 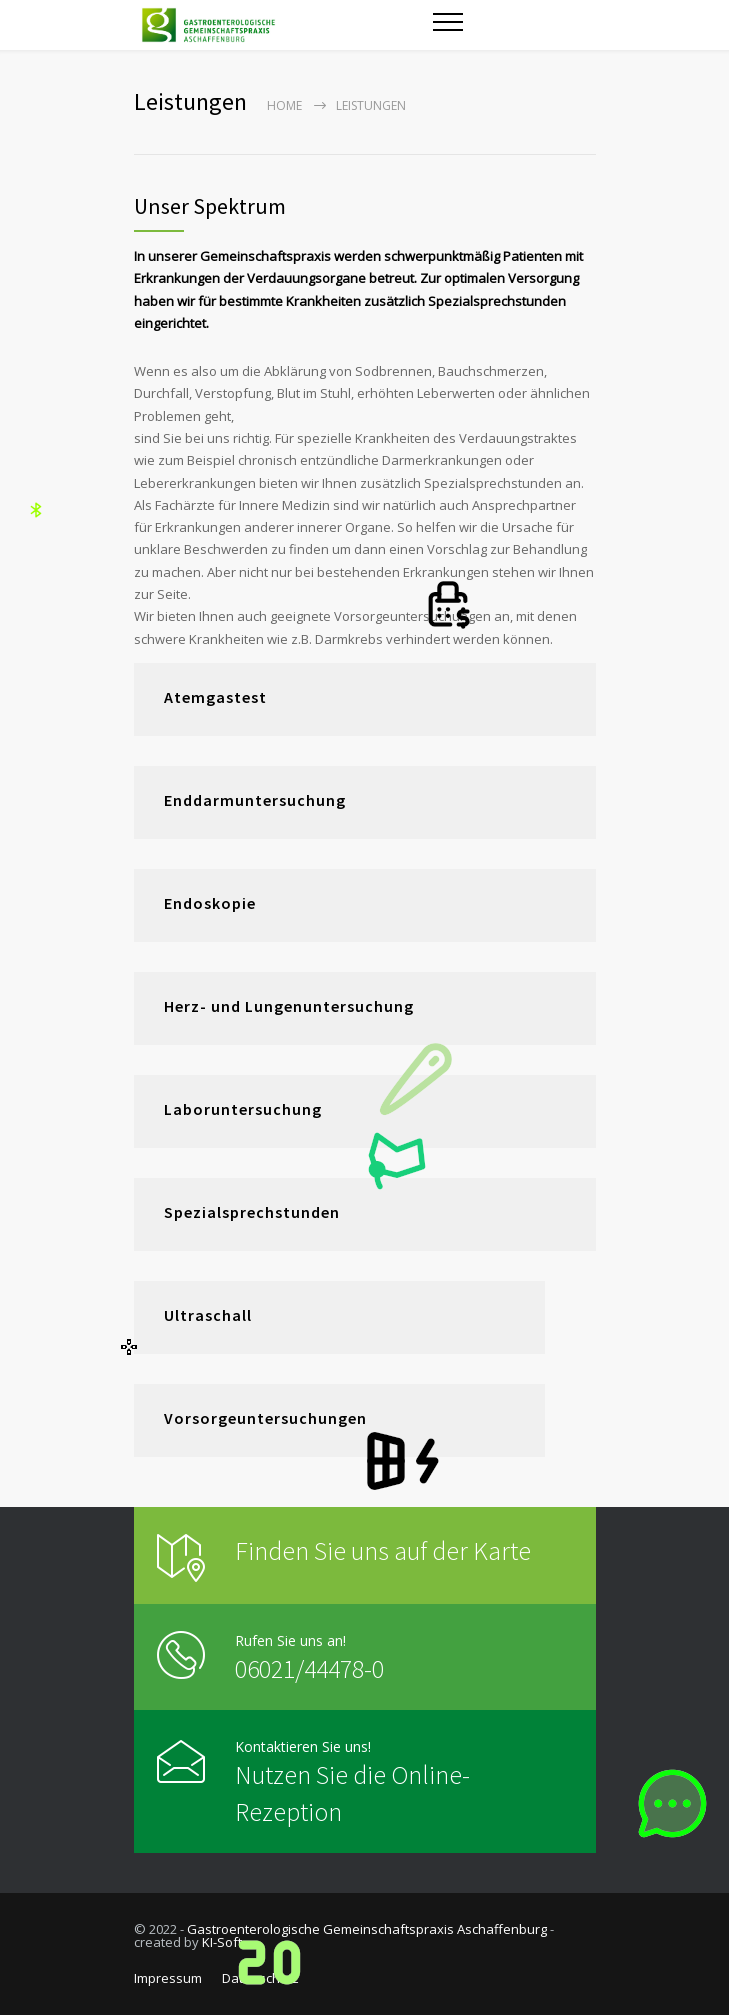 I want to click on access sewing or tailoring tools, so click(x=416, y=1079).